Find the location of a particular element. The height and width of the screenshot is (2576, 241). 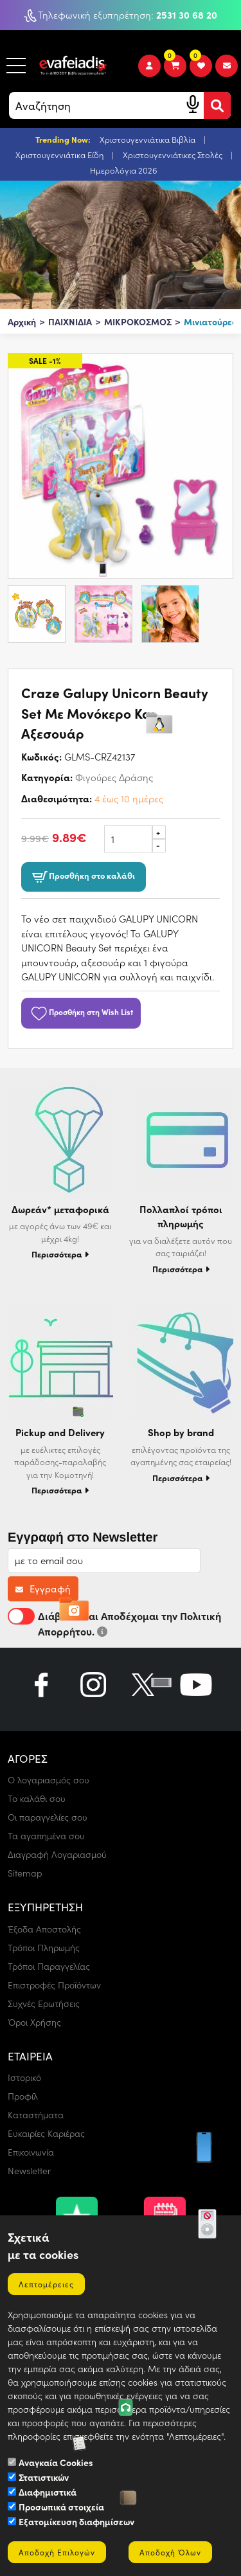

access desktop folder or files is located at coordinates (128, 2497).